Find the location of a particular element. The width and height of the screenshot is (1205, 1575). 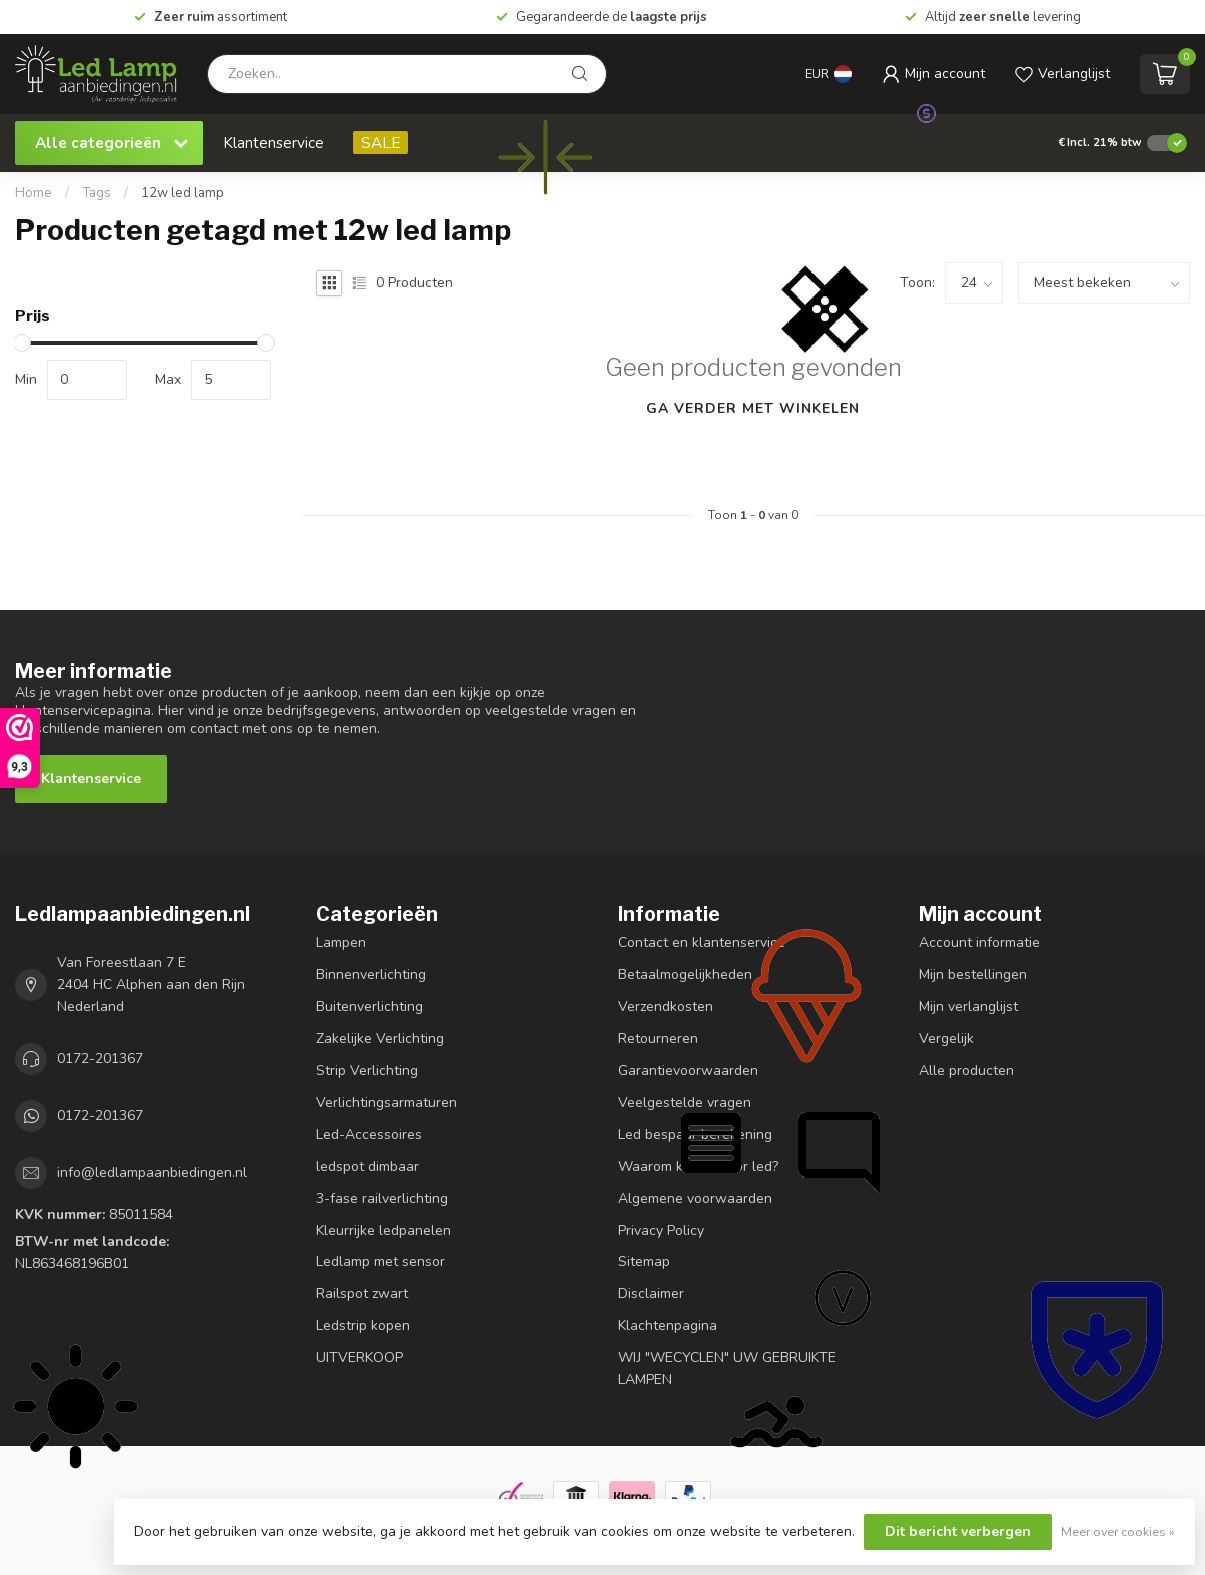

apply healing or repair tool is located at coordinates (825, 309).